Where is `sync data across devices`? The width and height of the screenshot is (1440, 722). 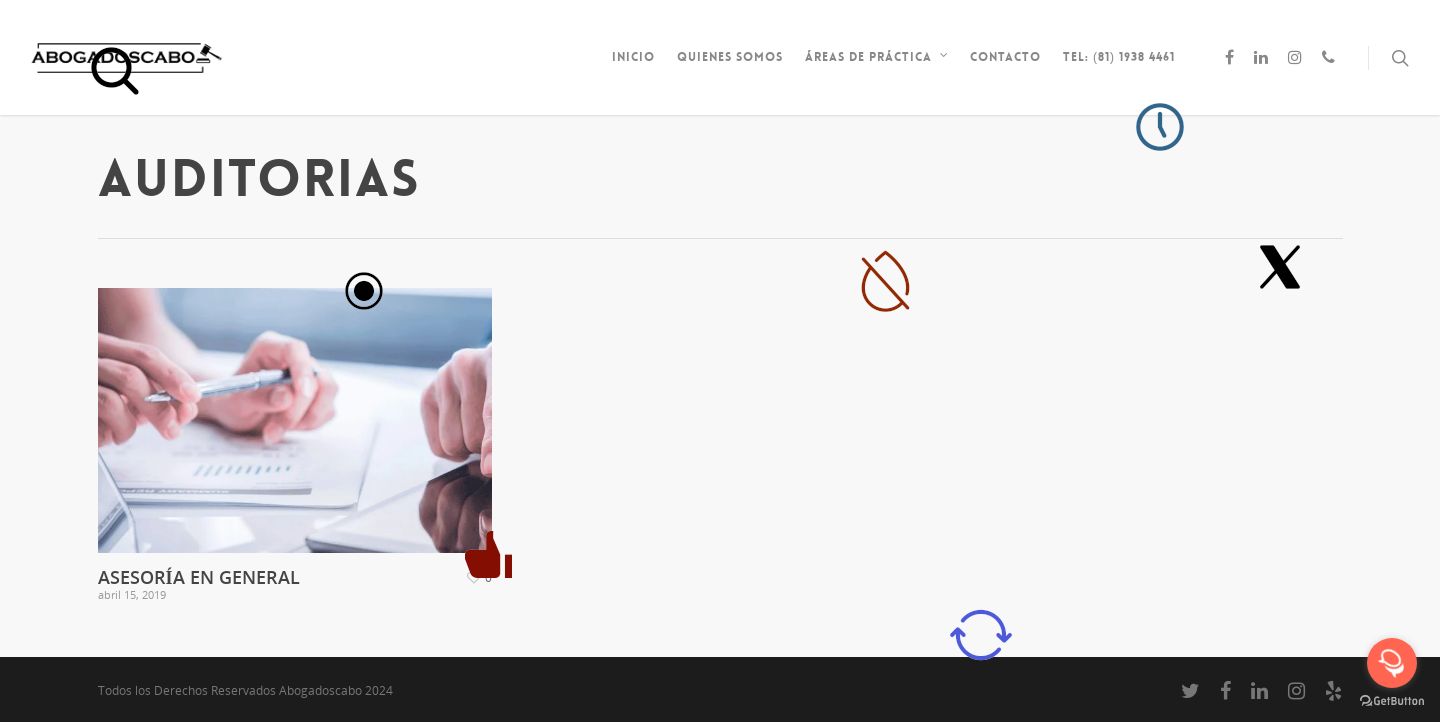
sync data across devices is located at coordinates (981, 635).